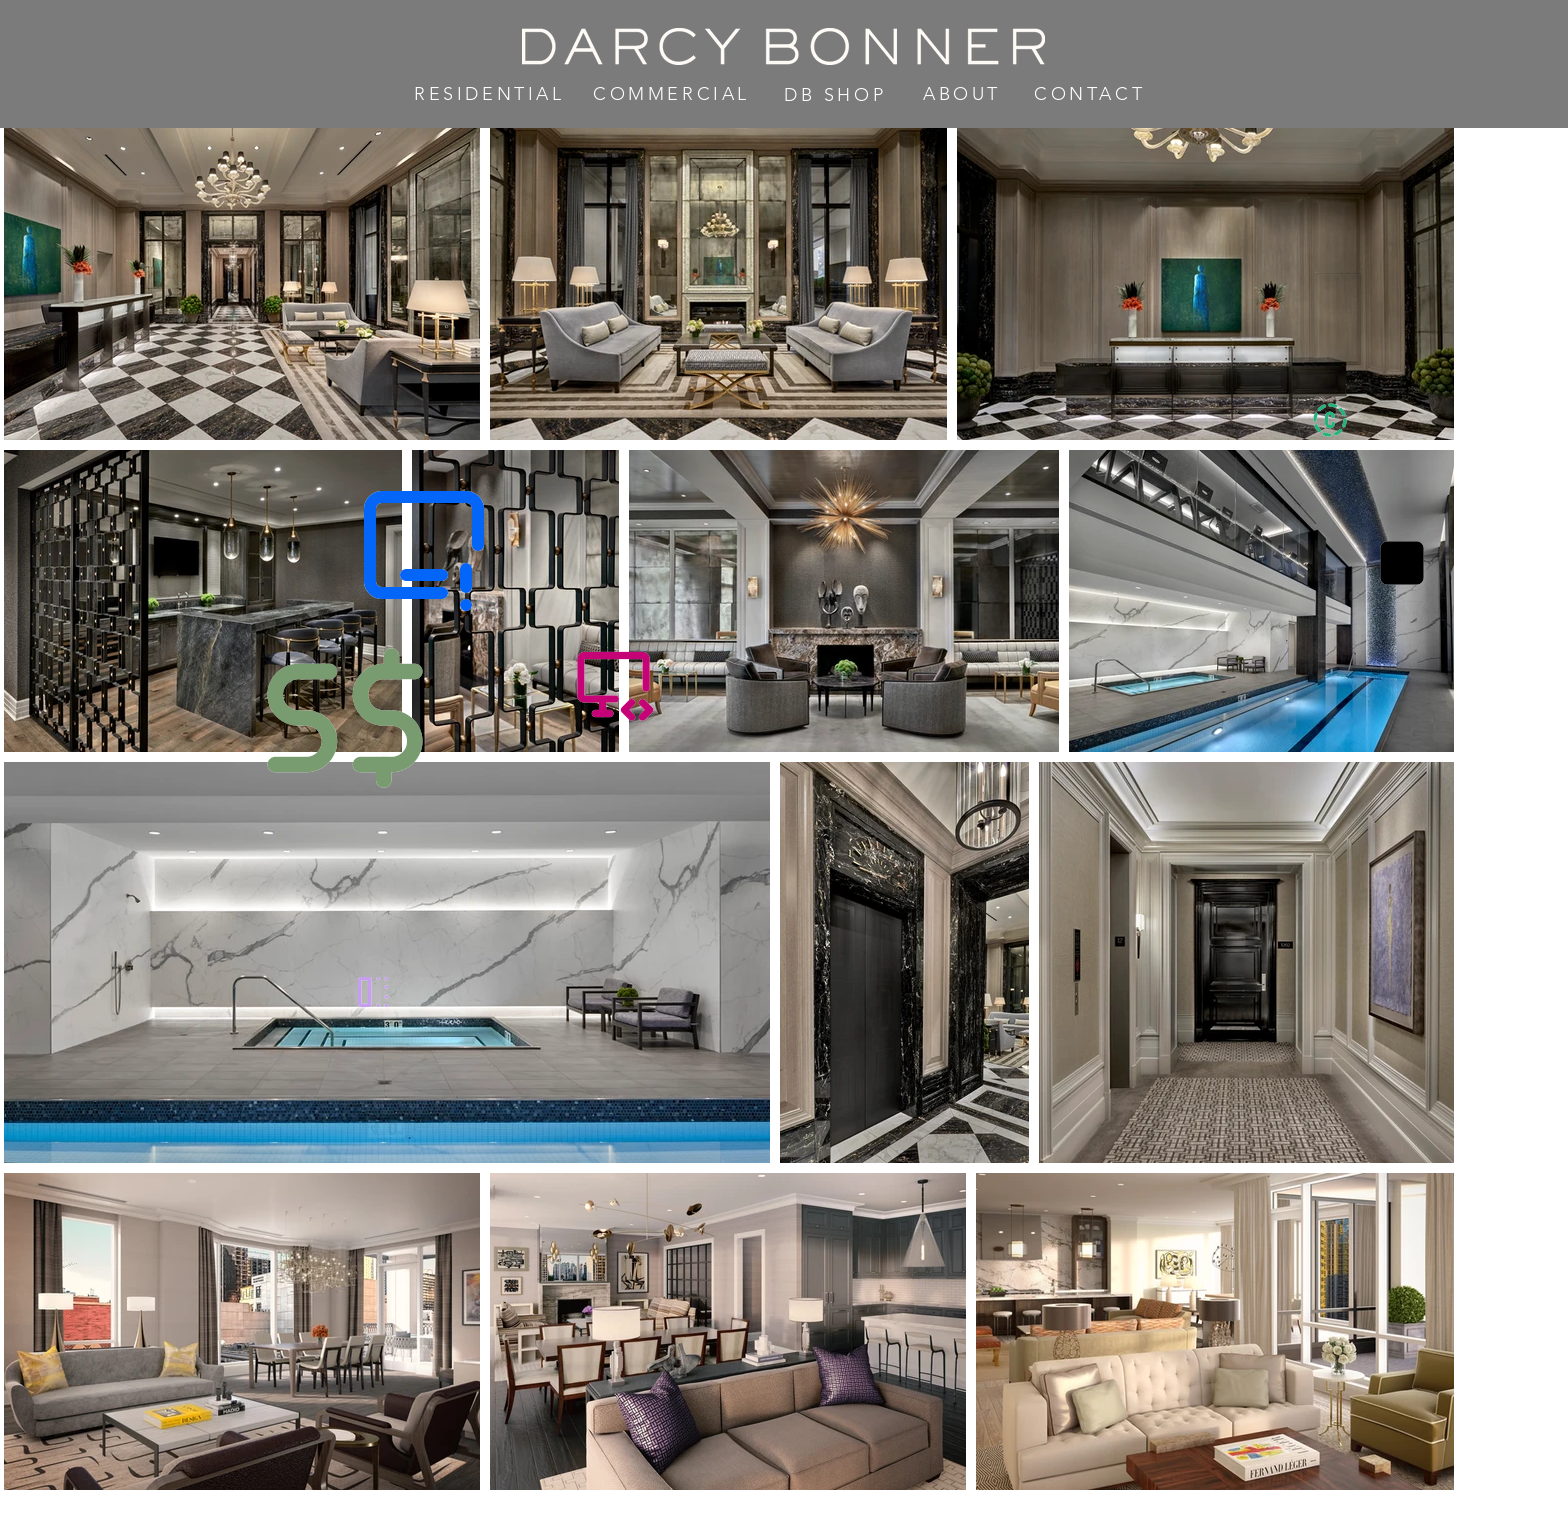 The height and width of the screenshot is (1529, 1568). Describe the element at coordinates (345, 718) in the screenshot. I see `indicates singapore dollar currency` at that location.